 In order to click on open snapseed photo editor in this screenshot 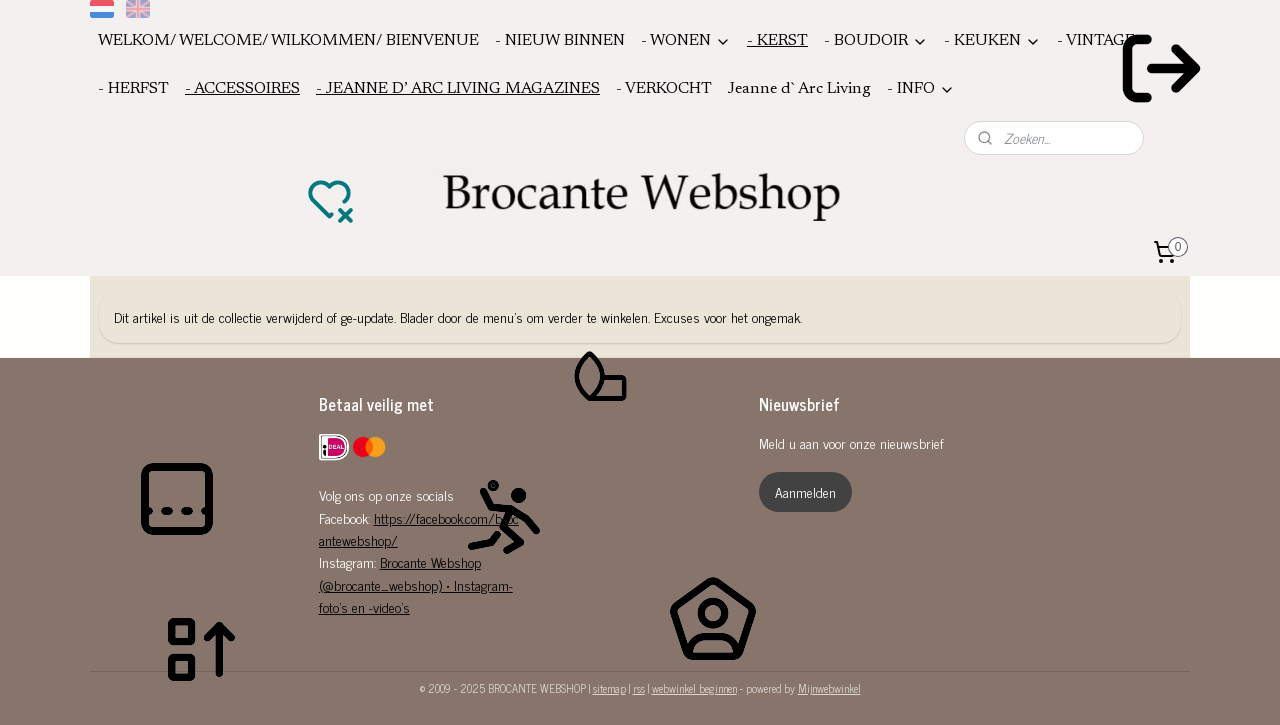, I will do `click(600, 377)`.